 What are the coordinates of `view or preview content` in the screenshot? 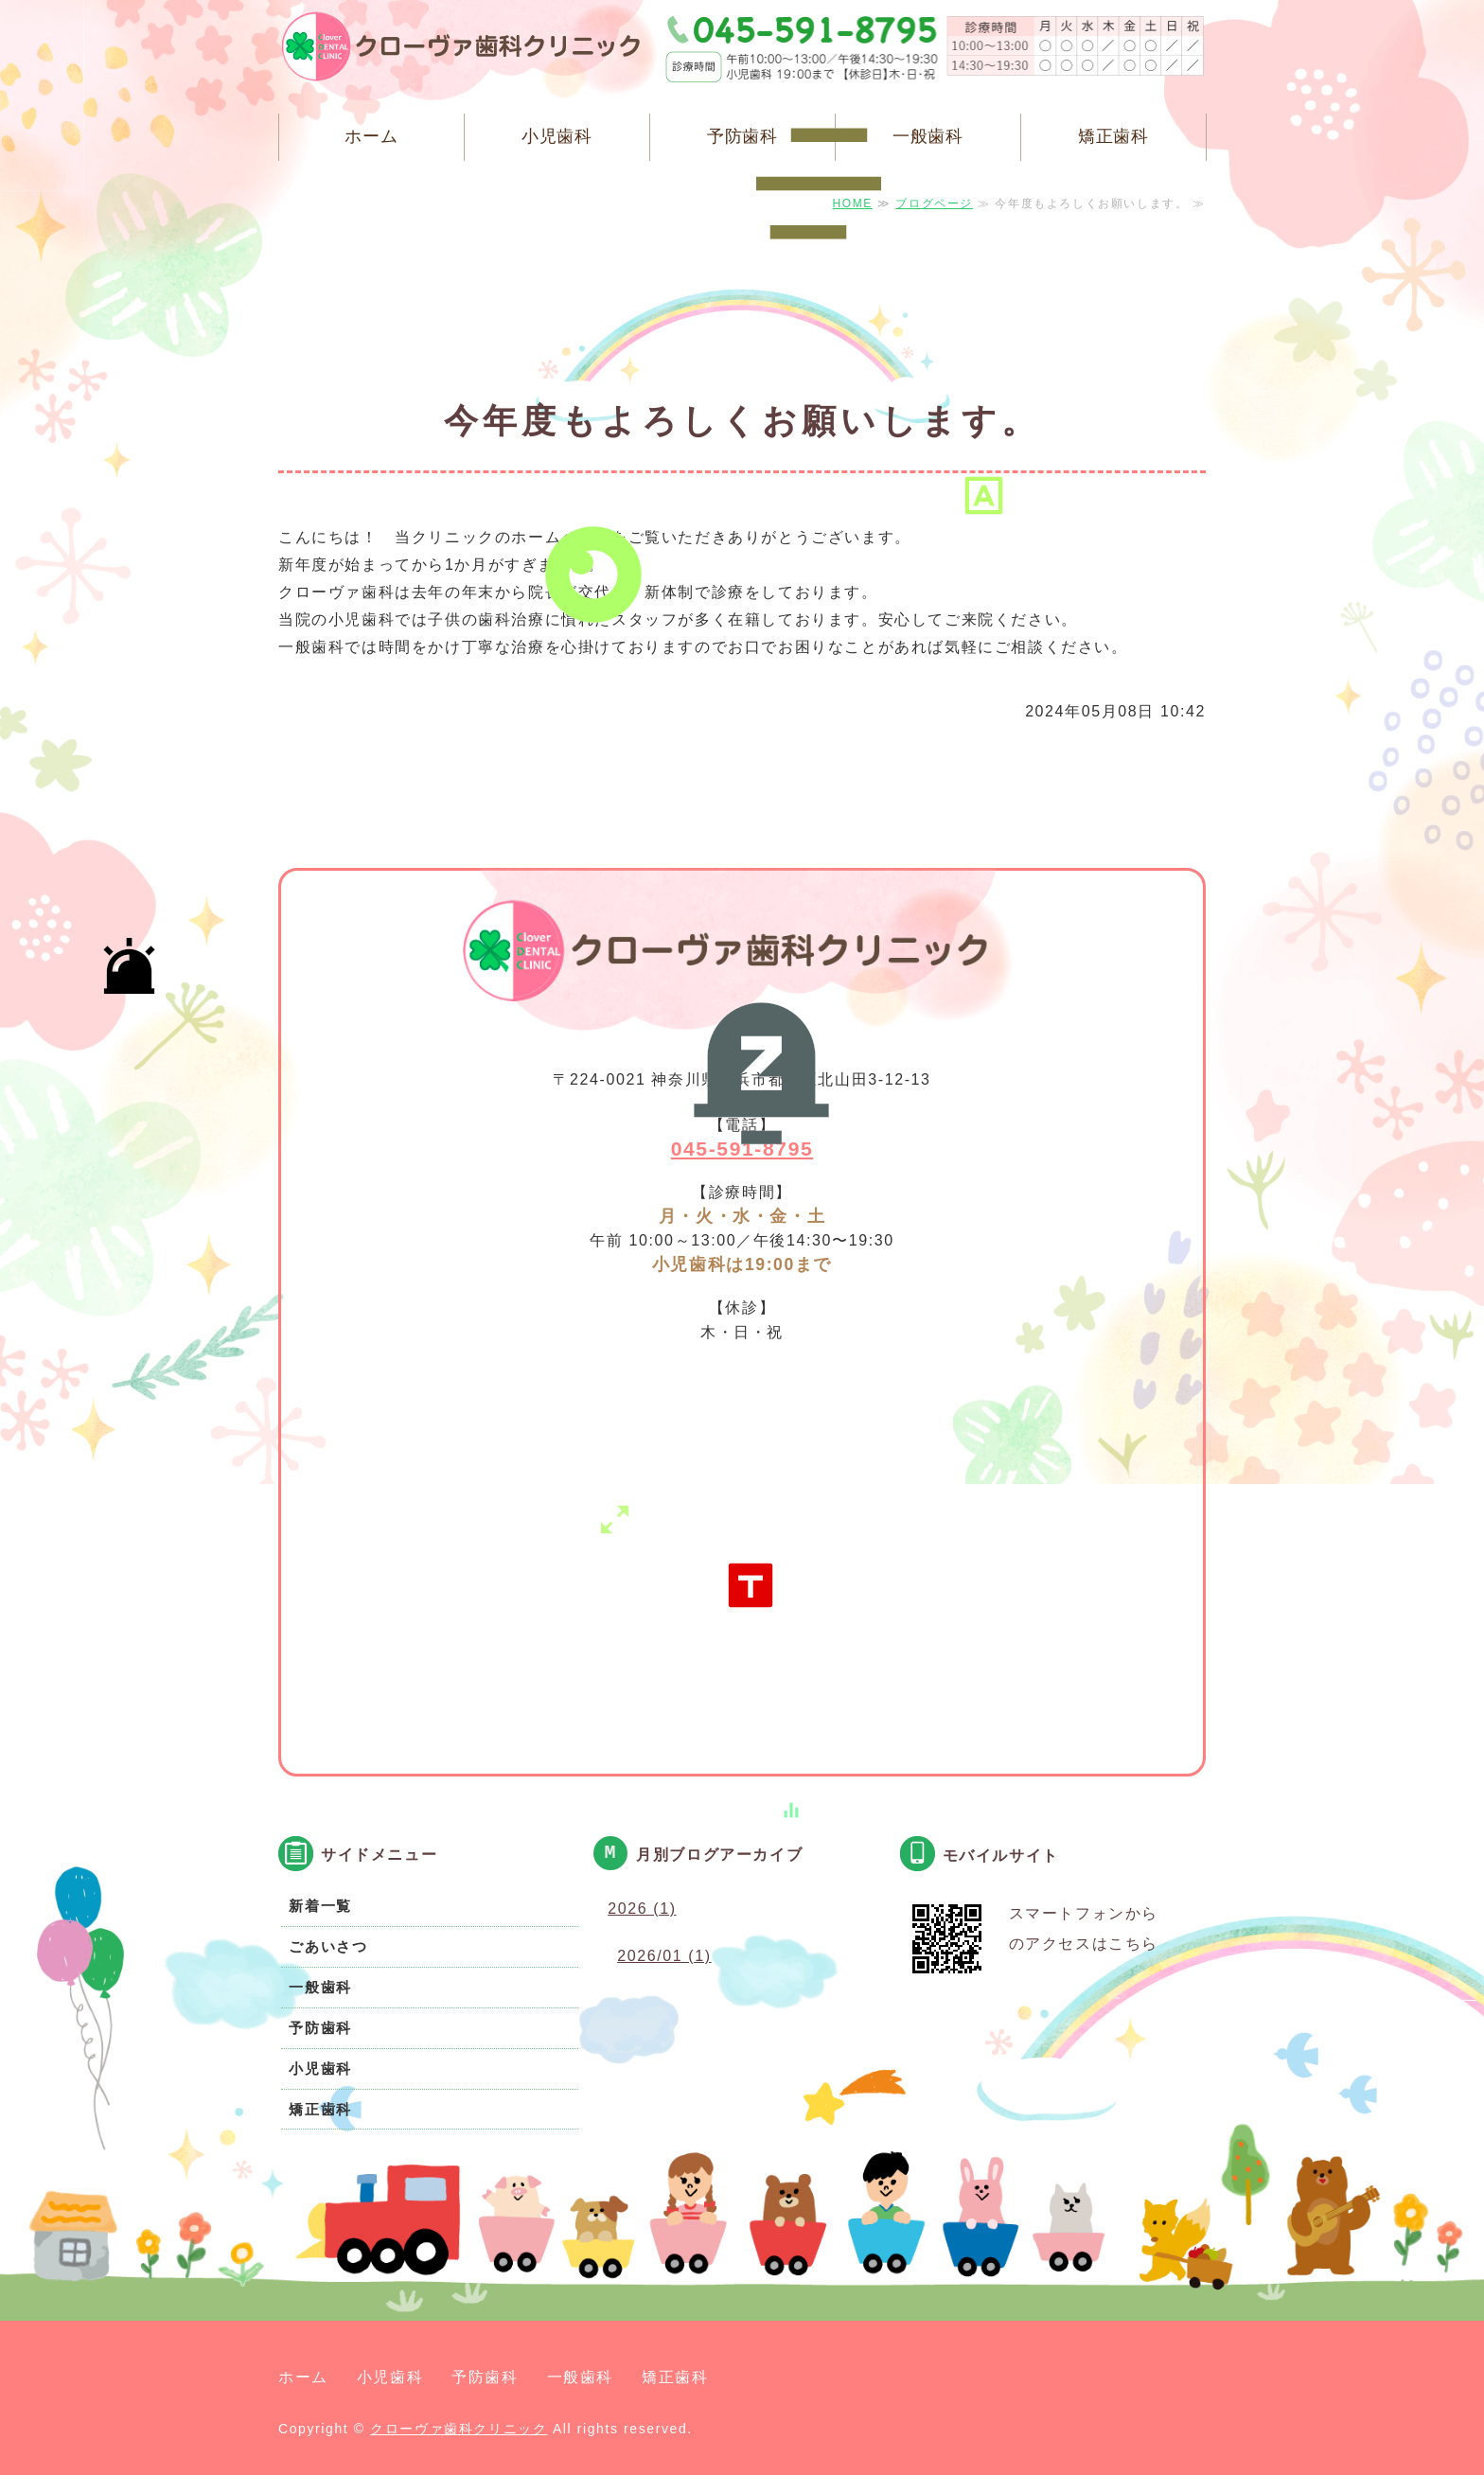 It's located at (593, 575).